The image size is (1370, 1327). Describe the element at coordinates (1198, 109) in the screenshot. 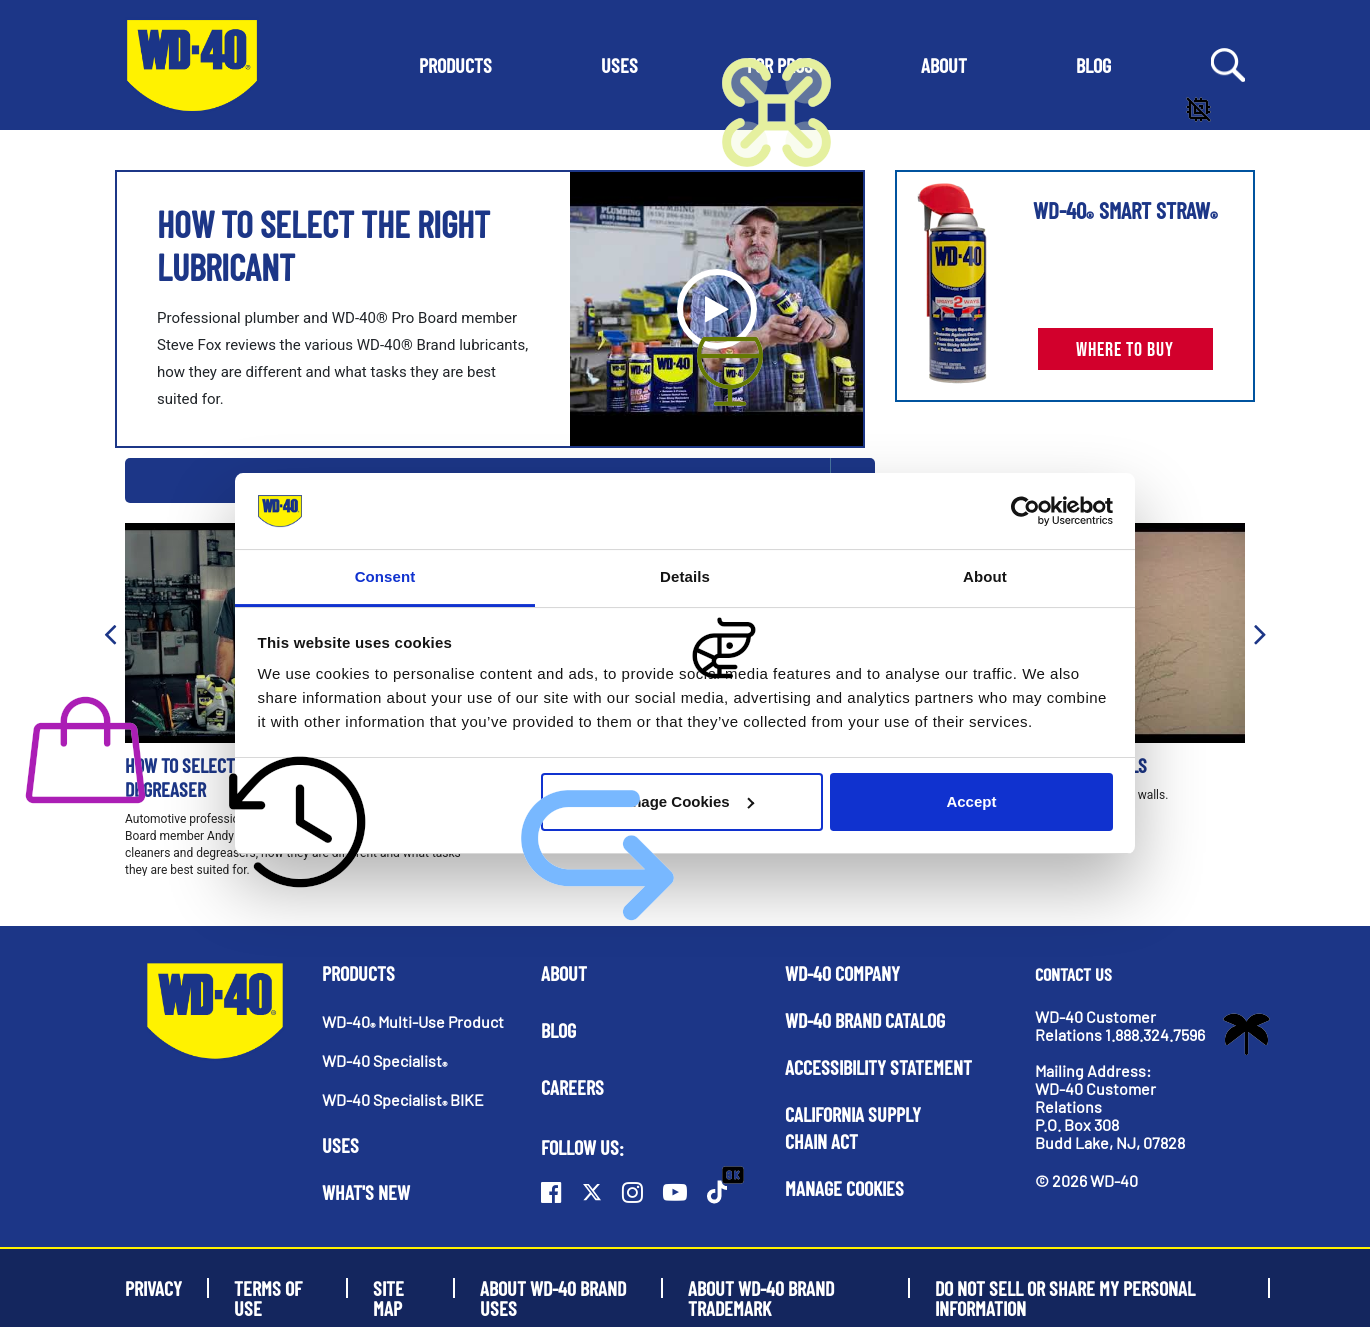

I see `indicates processor or CPU is disabled` at that location.